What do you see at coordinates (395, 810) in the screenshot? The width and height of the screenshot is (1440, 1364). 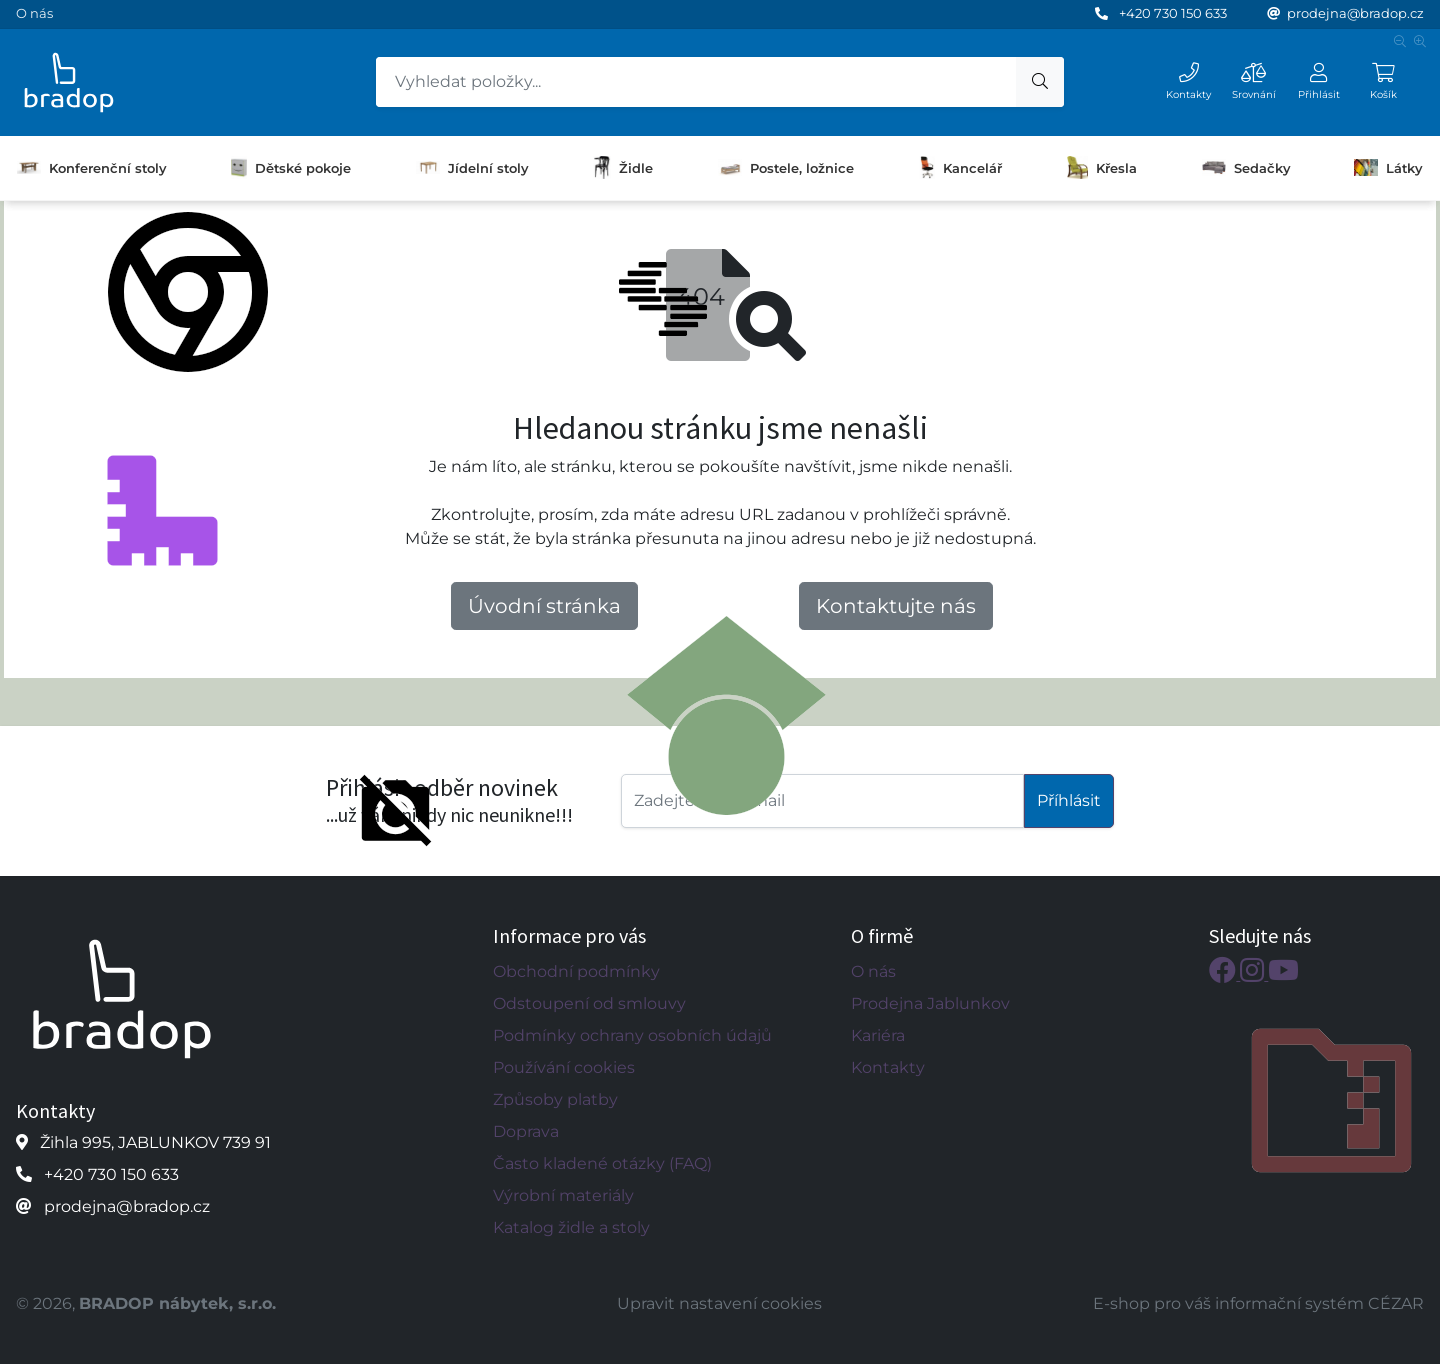 I see `camera is disabled or turned off` at bounding box center [395, 810].